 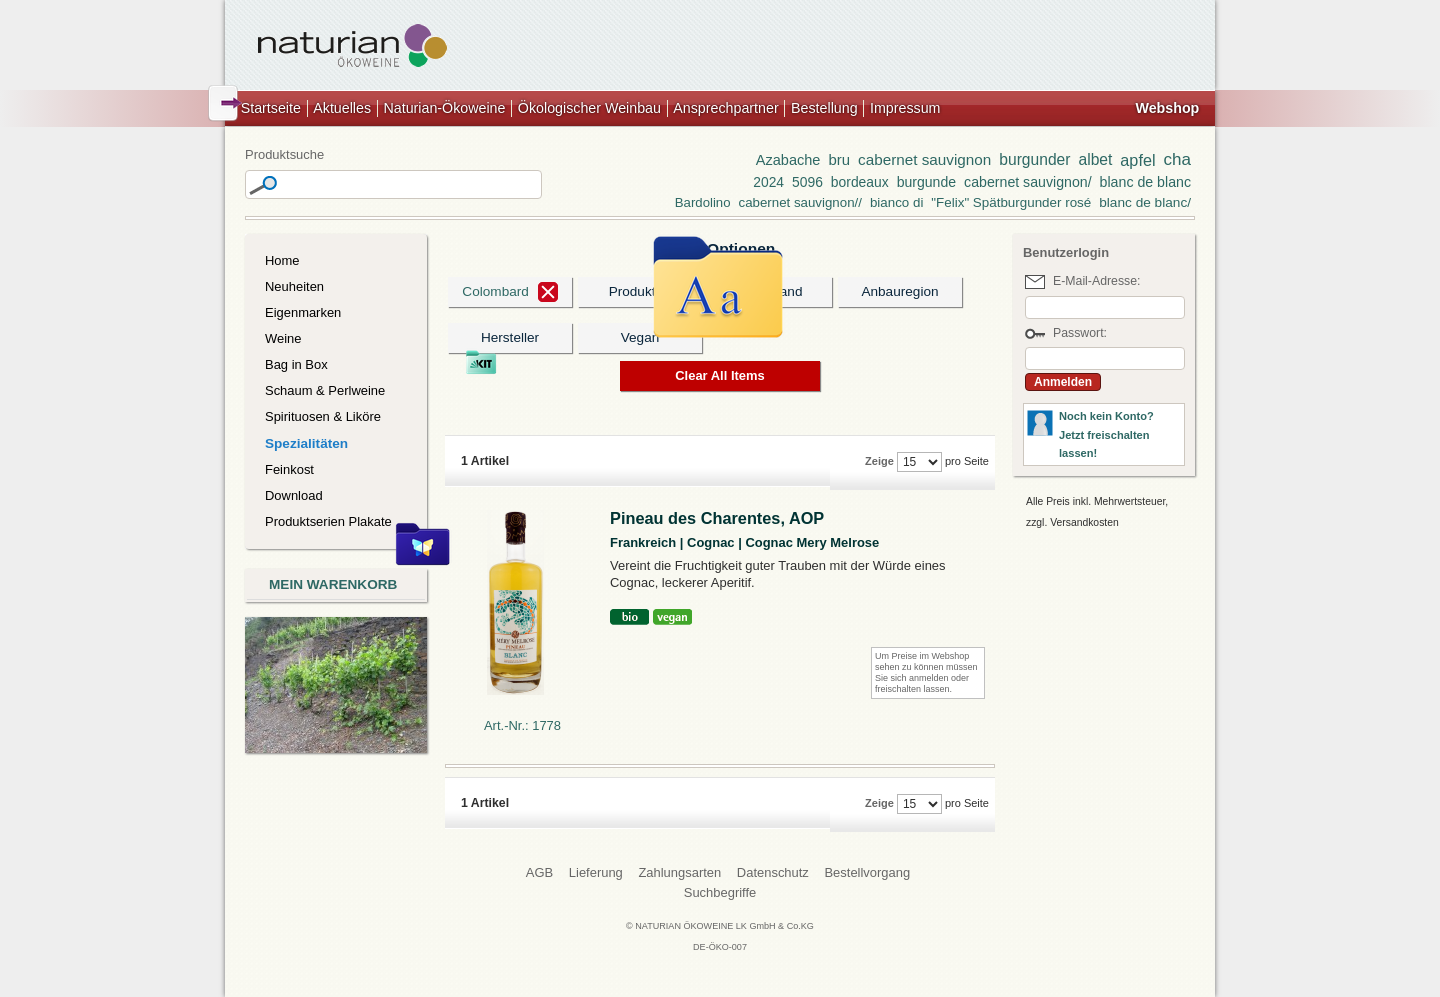 What do you see at coordinates (223, 103) in the screenshot?
I see `export document to another location or format` at bounding box center [223, 103].